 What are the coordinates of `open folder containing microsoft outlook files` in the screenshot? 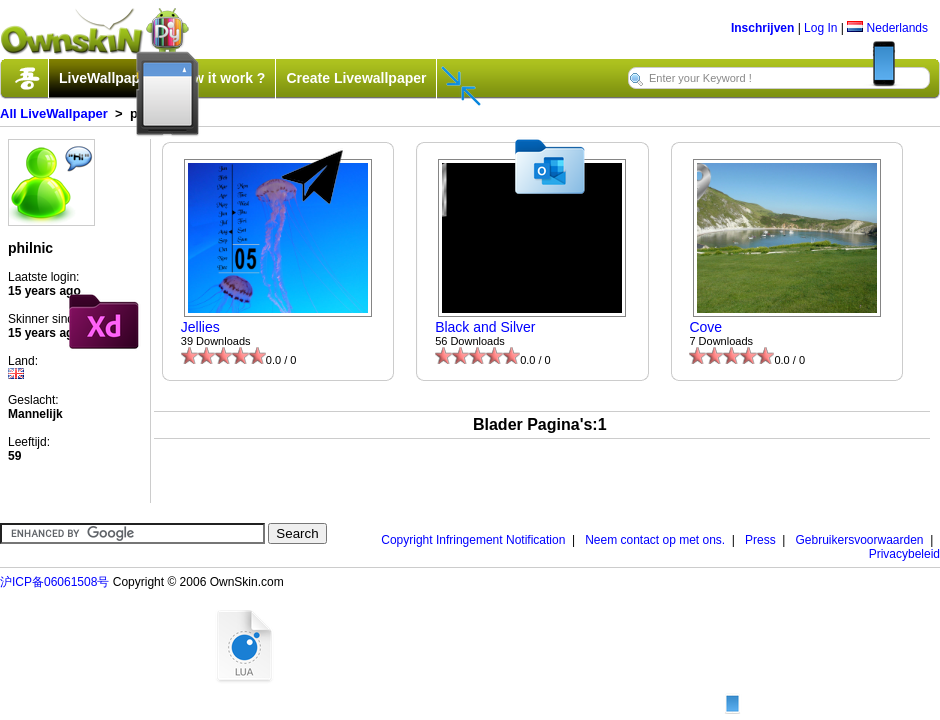 It's located at (549, 168).